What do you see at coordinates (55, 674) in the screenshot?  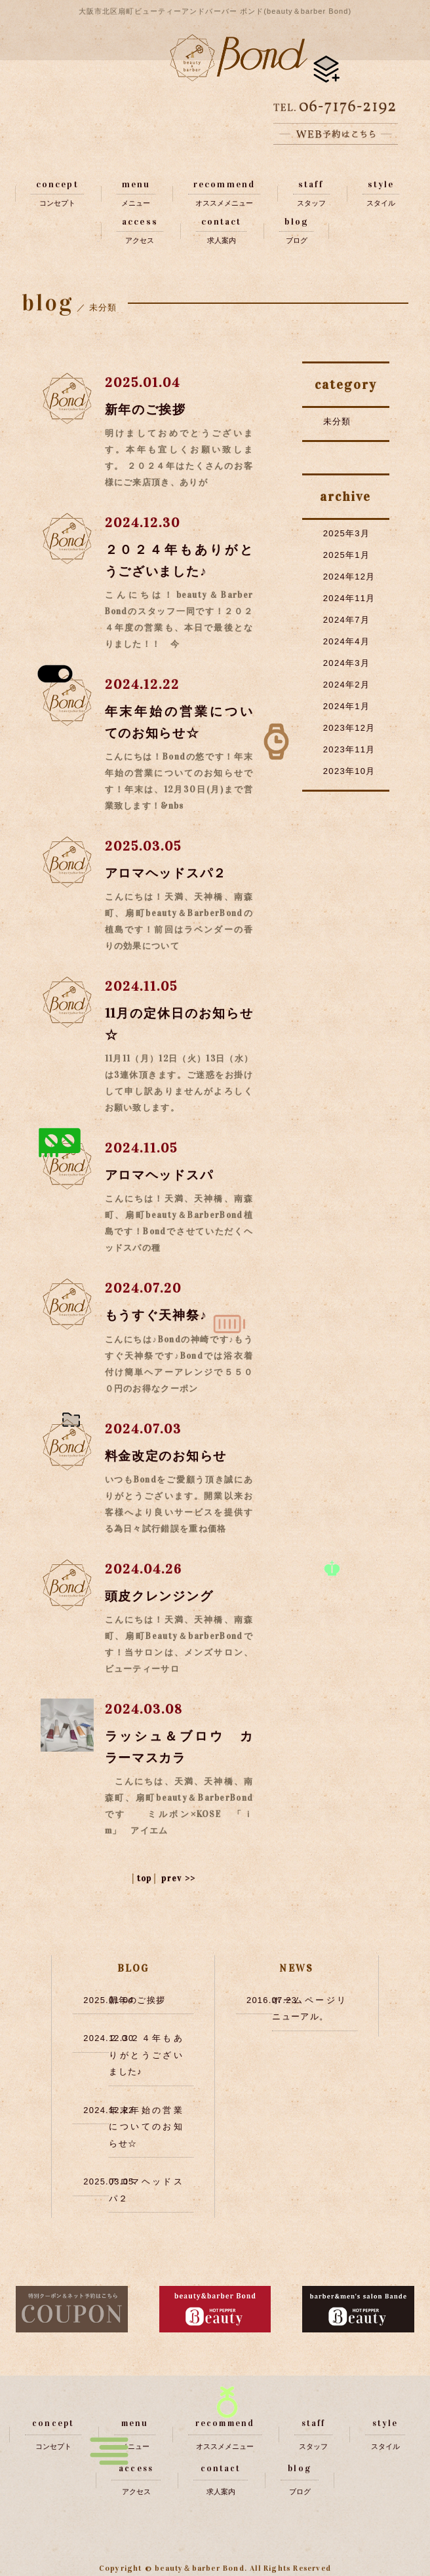 I see `toggle switch in the on/enabled state` at bounding box center [55, 674].